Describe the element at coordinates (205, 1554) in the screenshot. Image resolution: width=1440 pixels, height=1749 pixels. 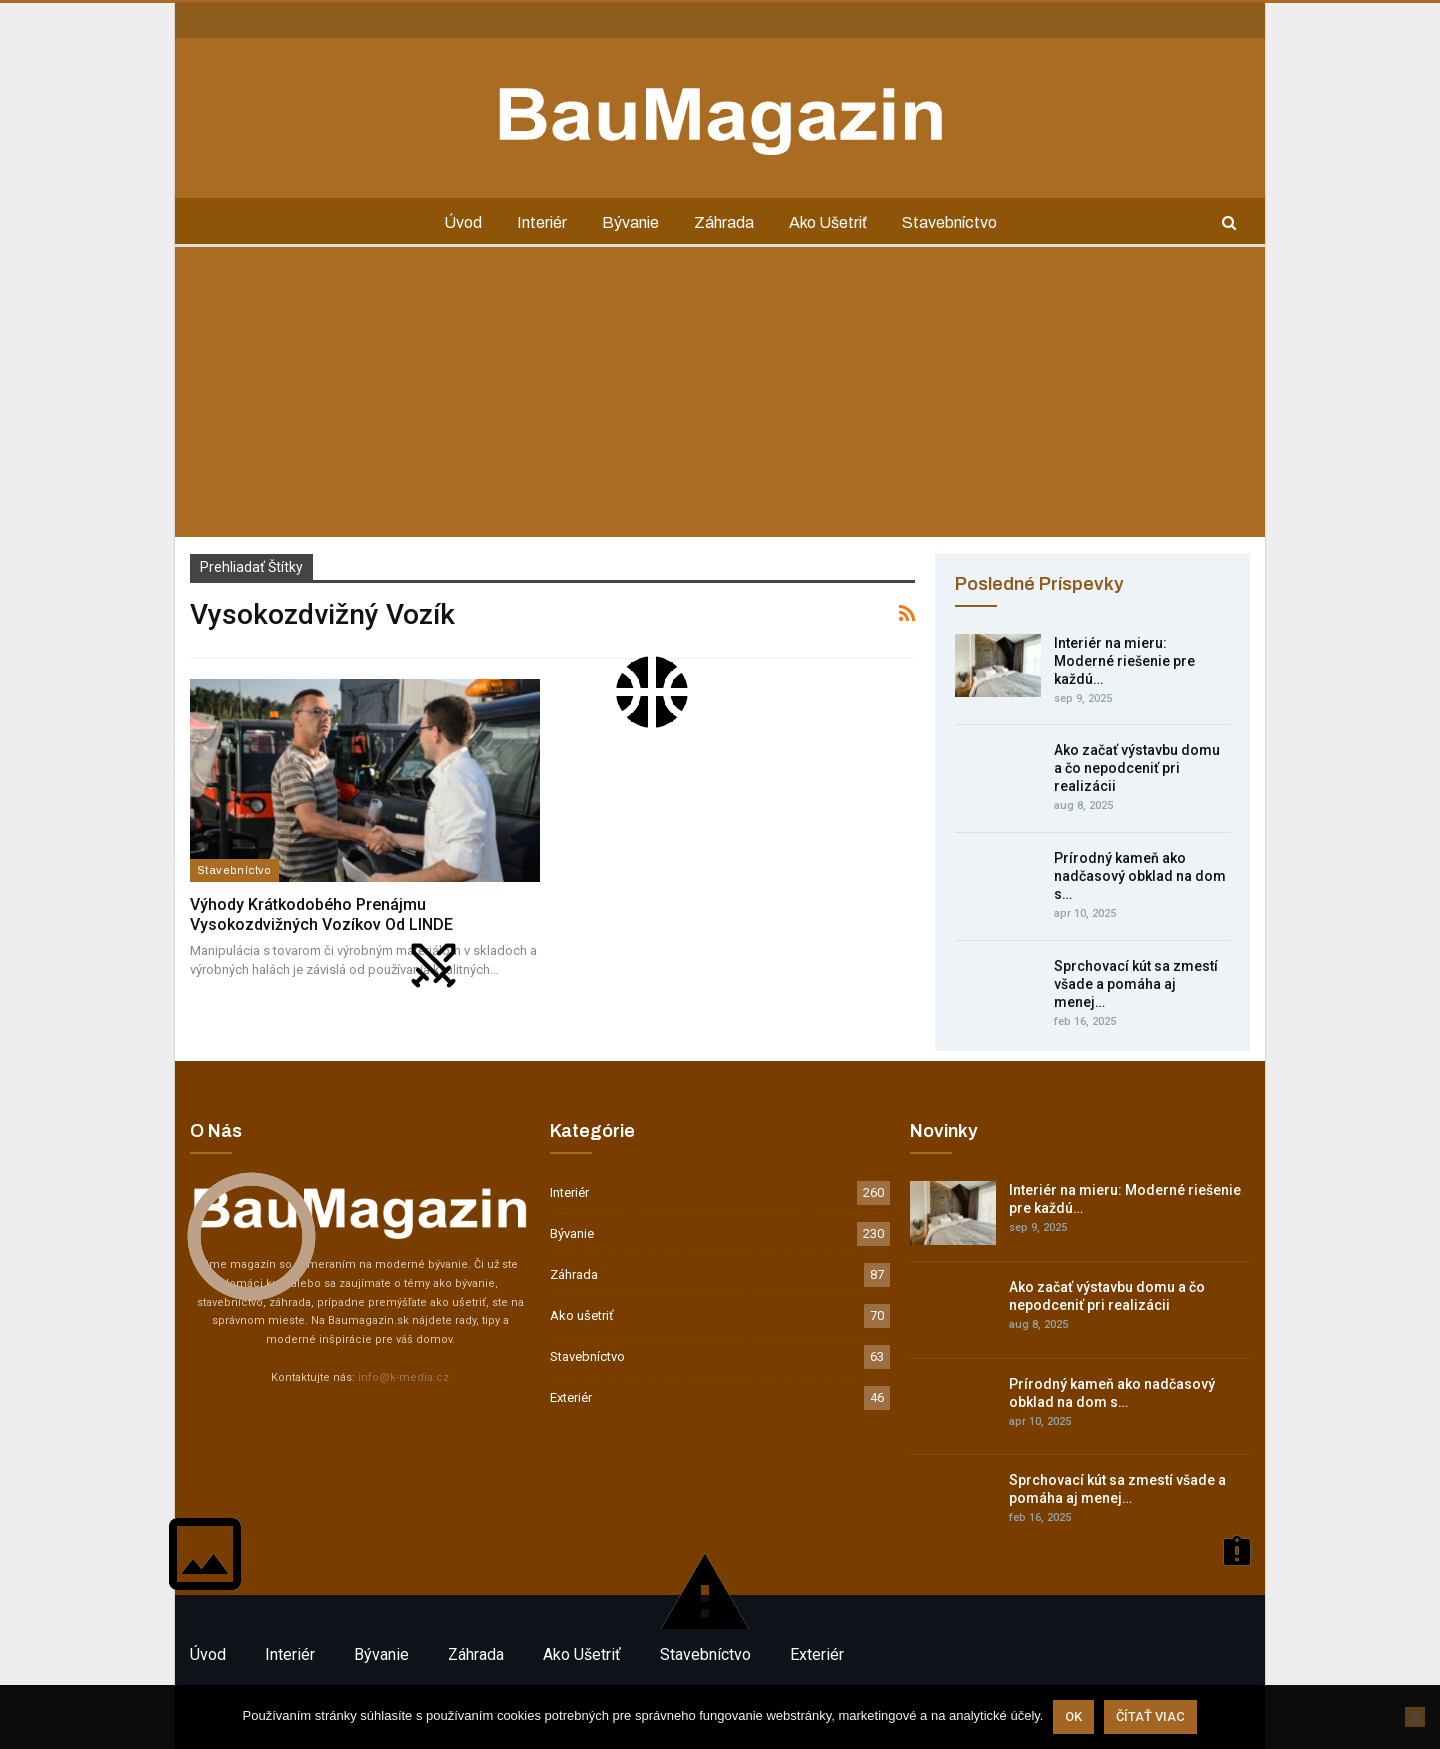
I see `view photos or images` at that location.